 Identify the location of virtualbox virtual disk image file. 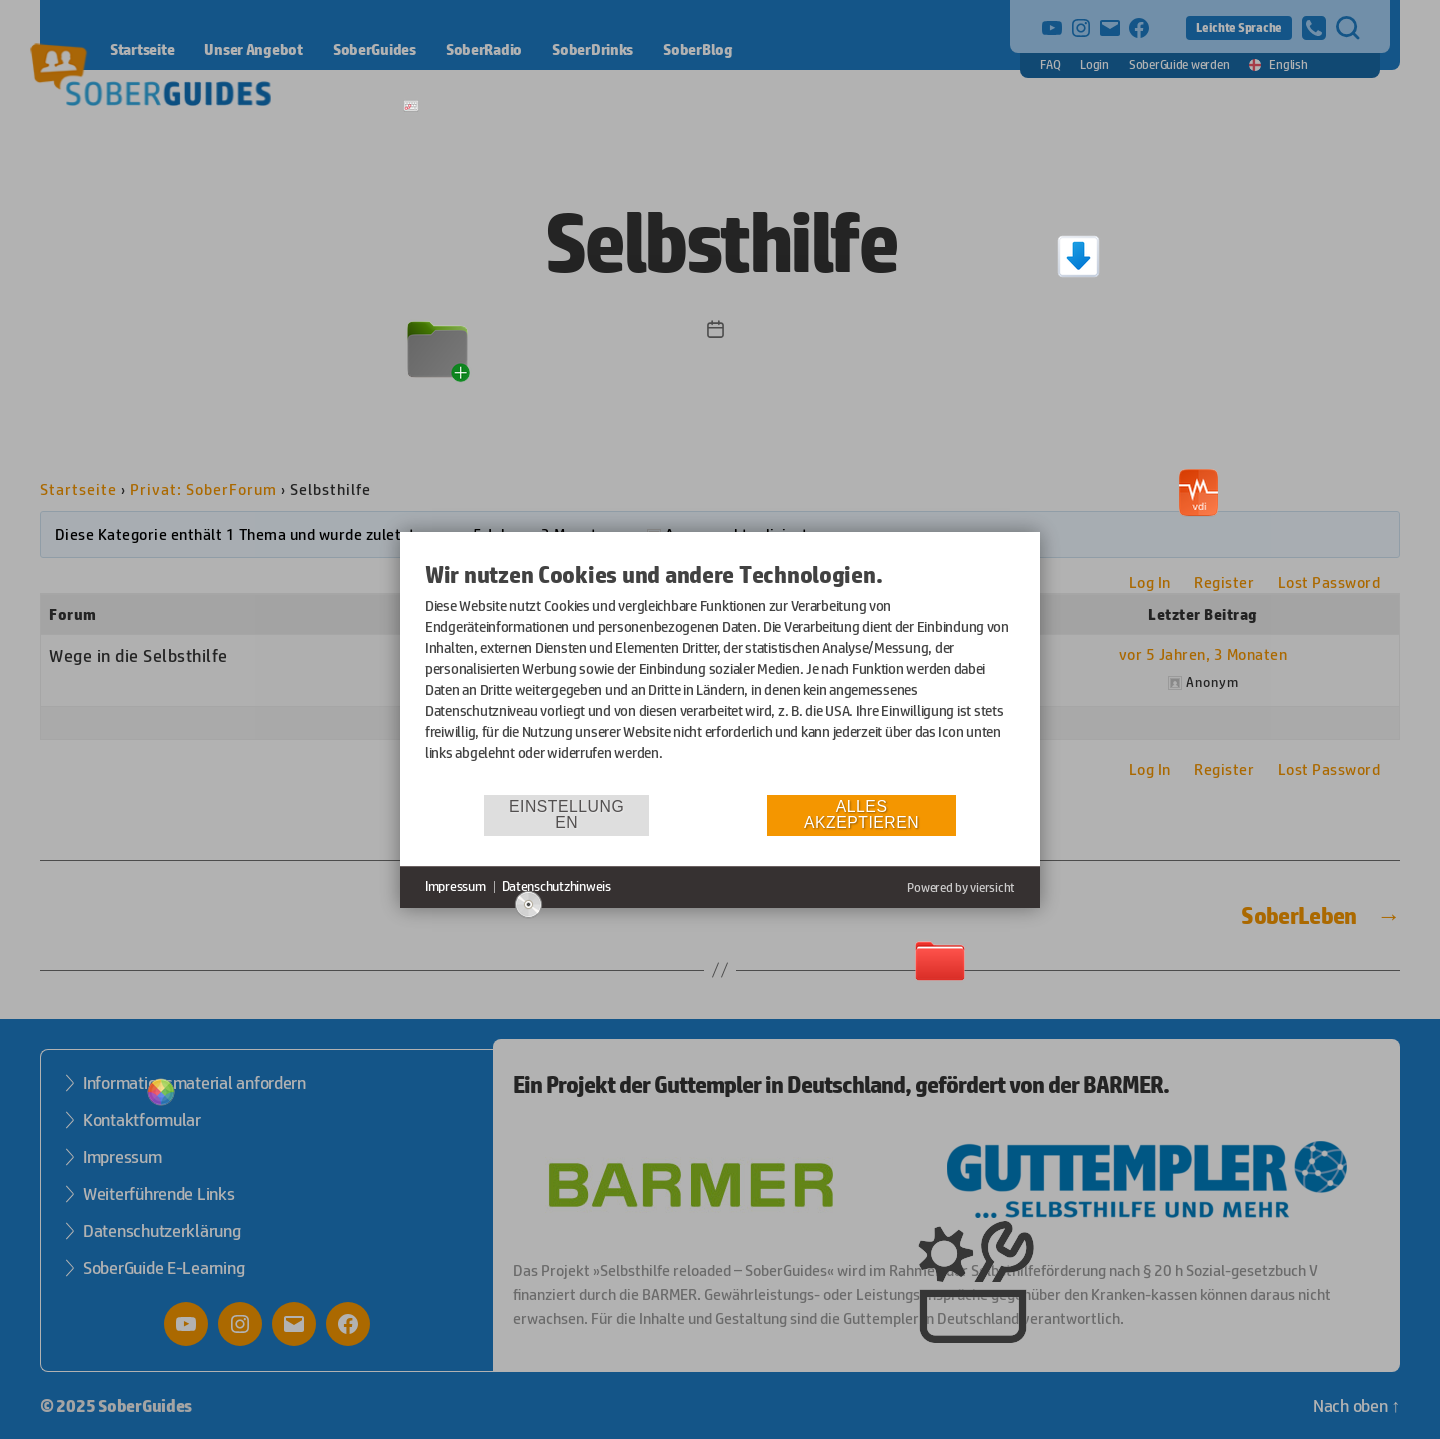
(1198, 492).